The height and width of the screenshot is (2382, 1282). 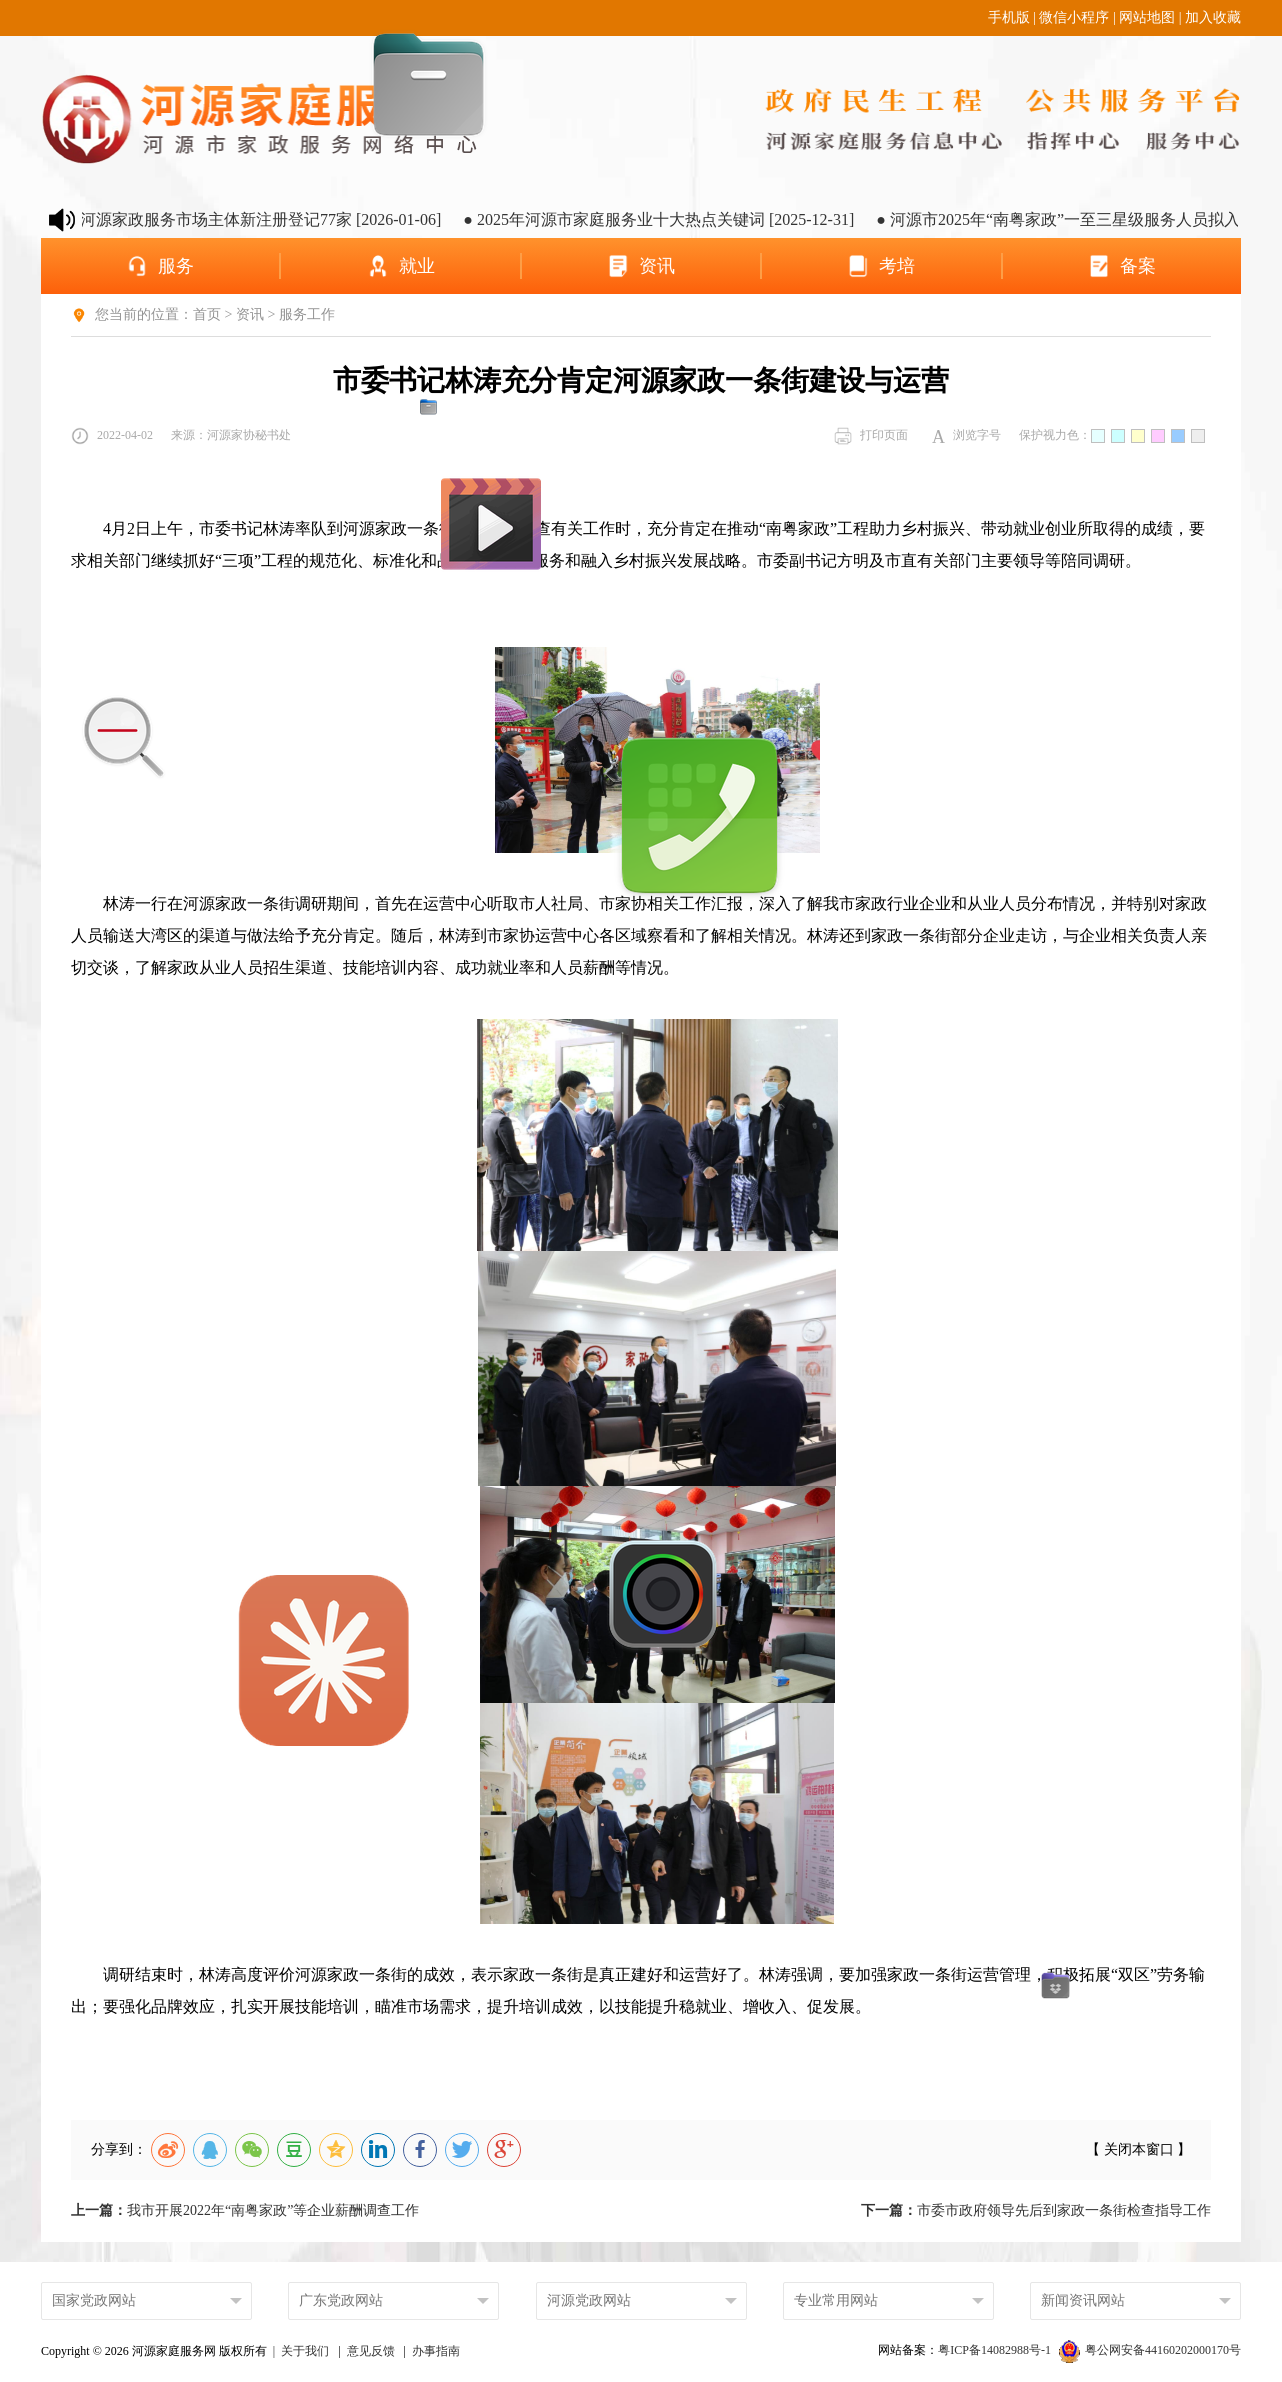 I want to click on open the file manager app, so click(x=428, y=84).